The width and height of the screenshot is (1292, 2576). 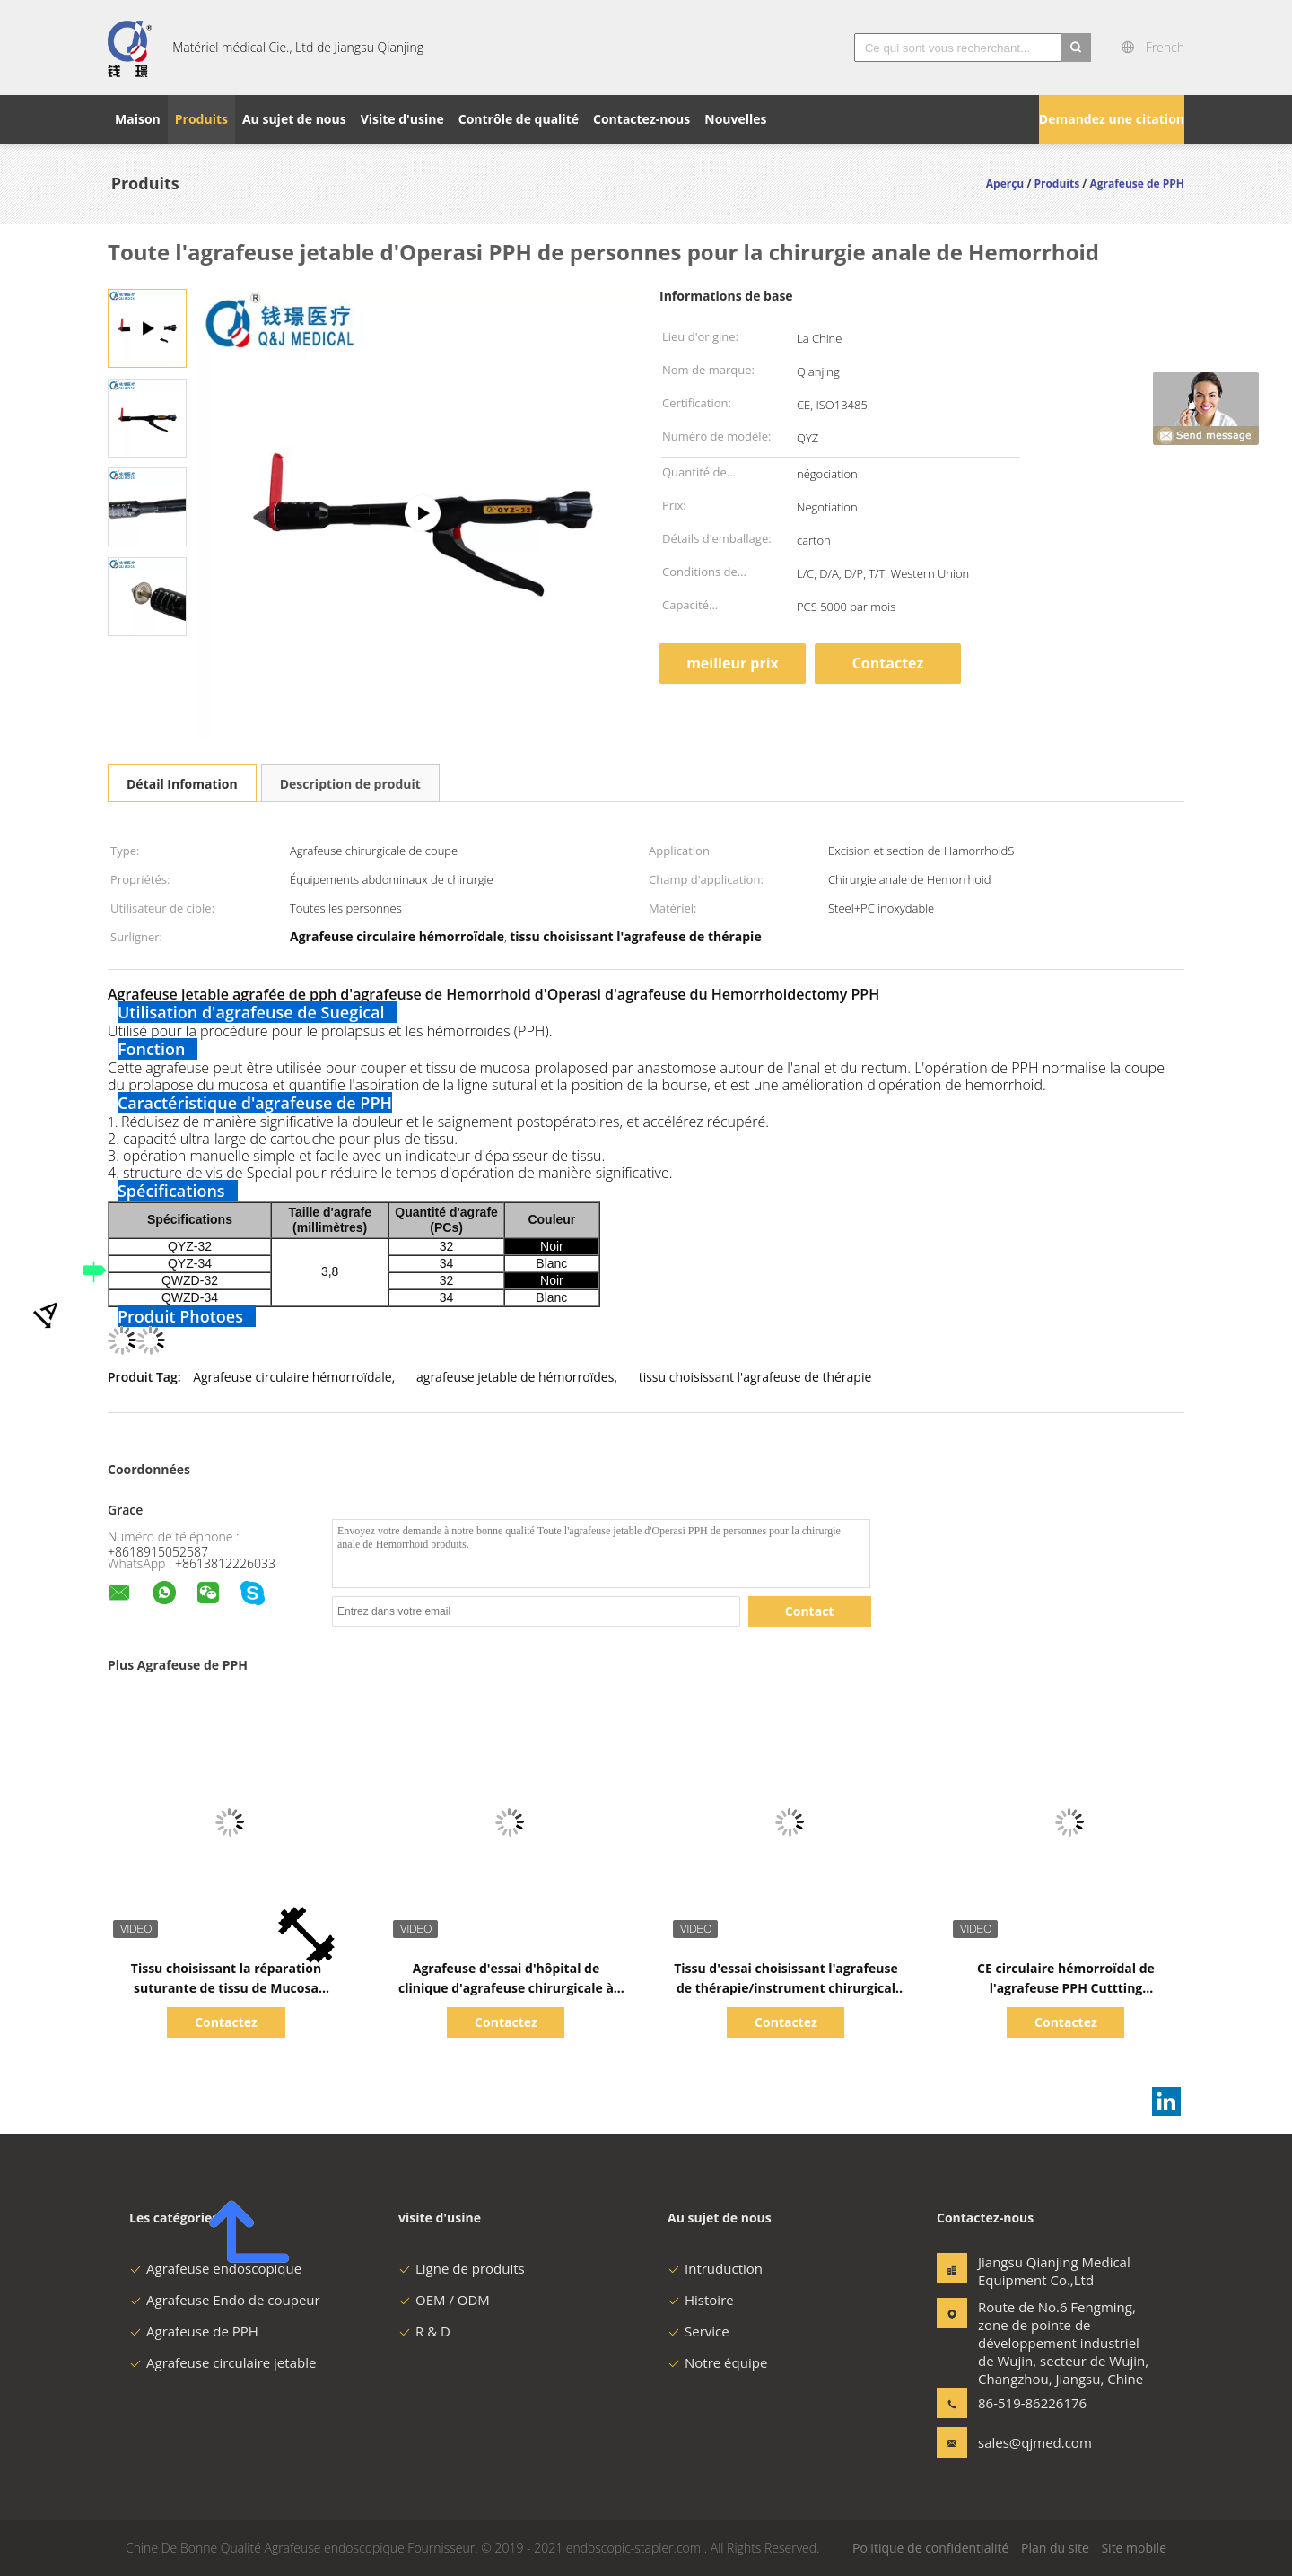 I want to click on access fitness or workout features, so click(x=306, y=1934).